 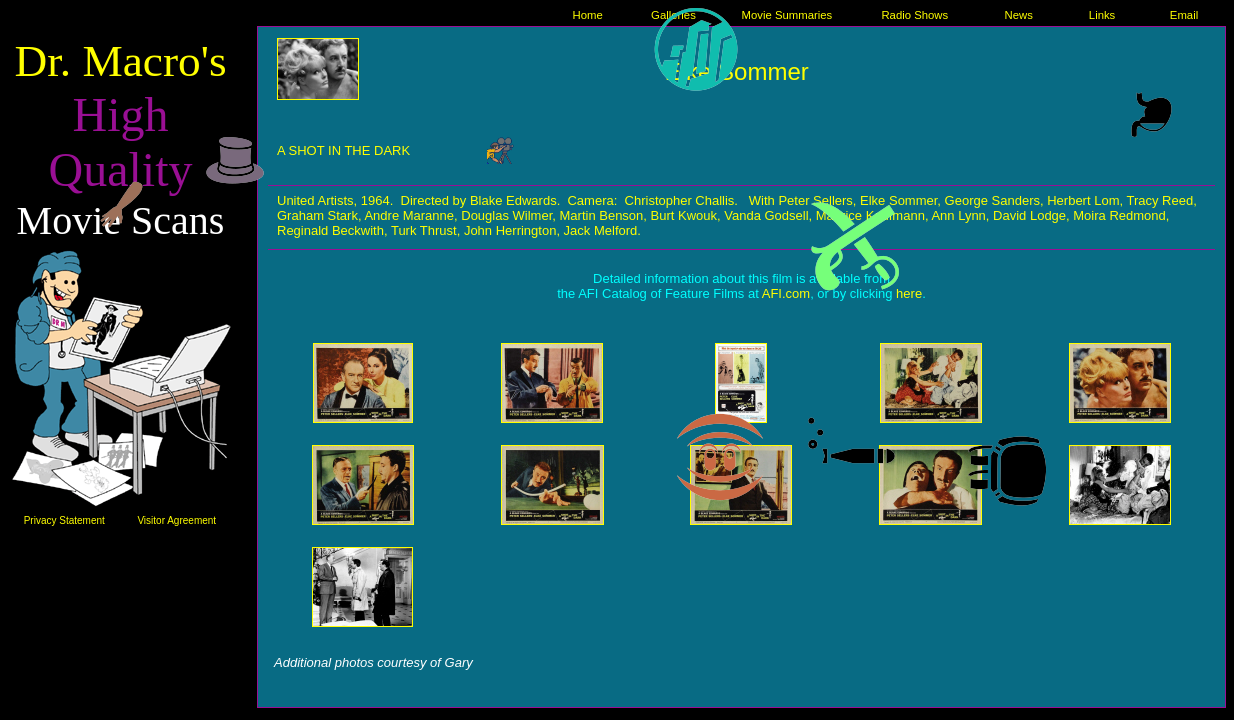 What do you see at coordinates (1007, 471) in the screenshot?
I see `select knee pad equipment for your character` at bounding box center [1007, 471].